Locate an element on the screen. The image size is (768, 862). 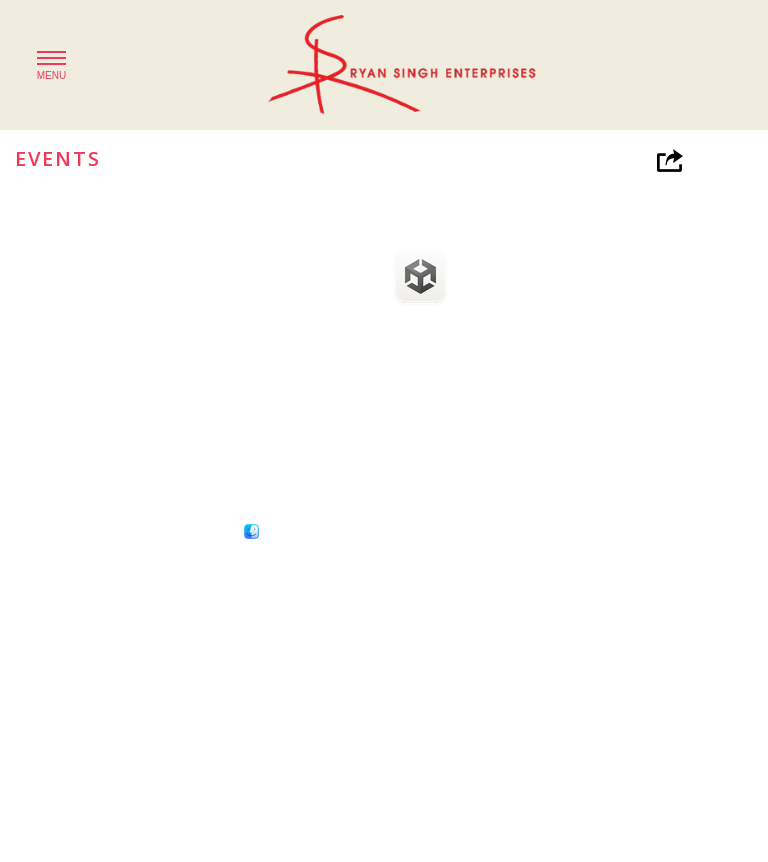
open Finder to browse files and folders is located at coordinates (251, 531).